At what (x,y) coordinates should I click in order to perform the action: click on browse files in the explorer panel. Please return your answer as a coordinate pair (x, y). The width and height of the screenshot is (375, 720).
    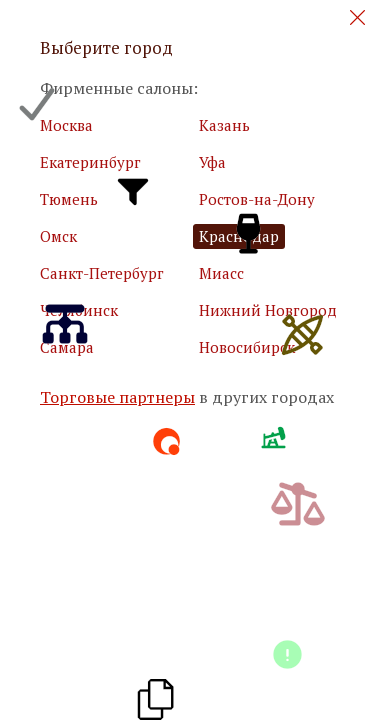
    Looking at the image, I should click on (156, 699).